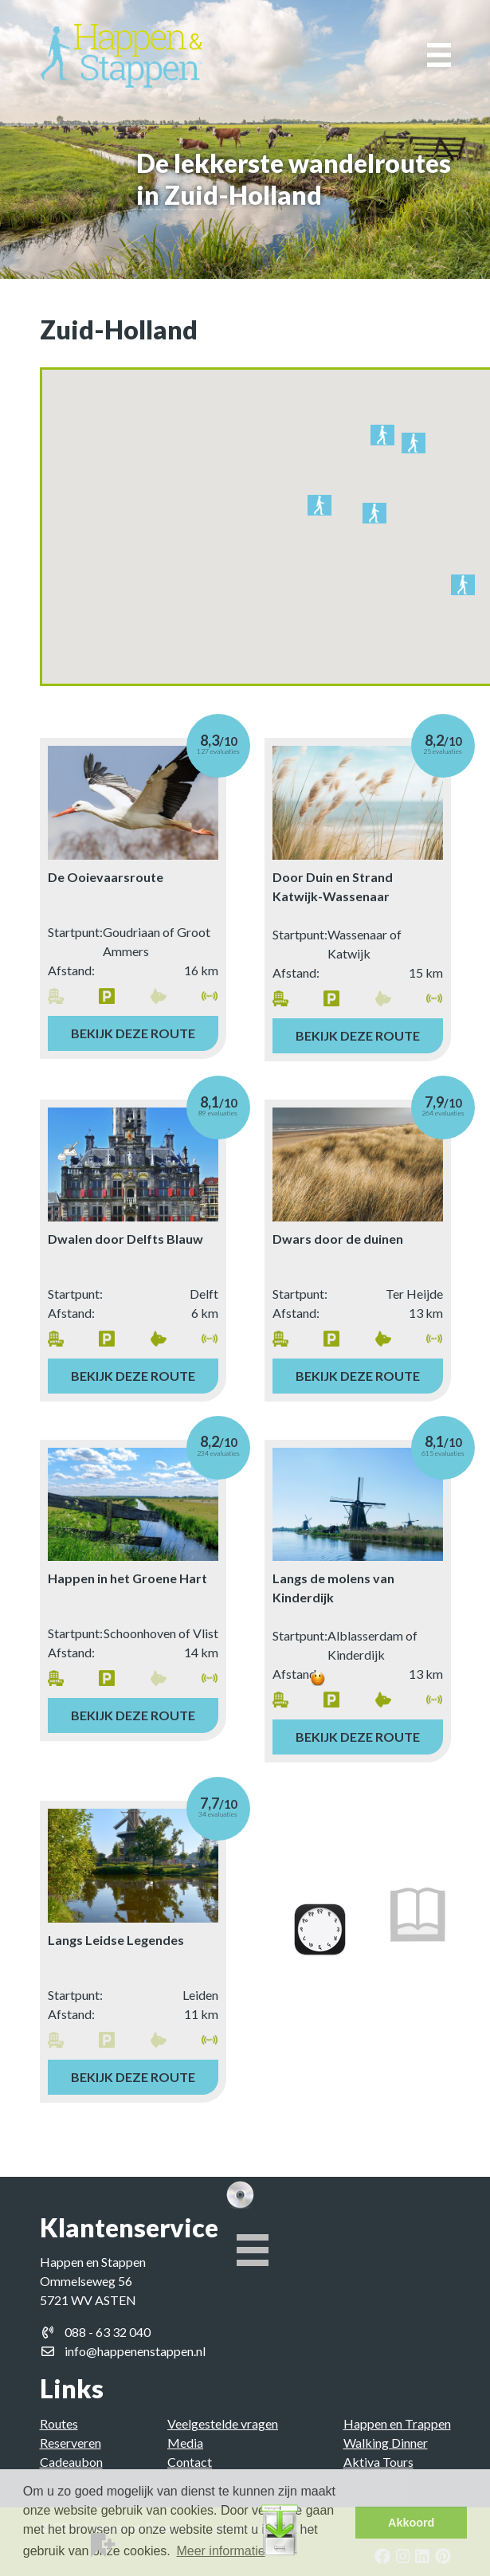  Describe the element at coordinates (319, 1929) in the screenshot. I see `open the clock app` at that location.